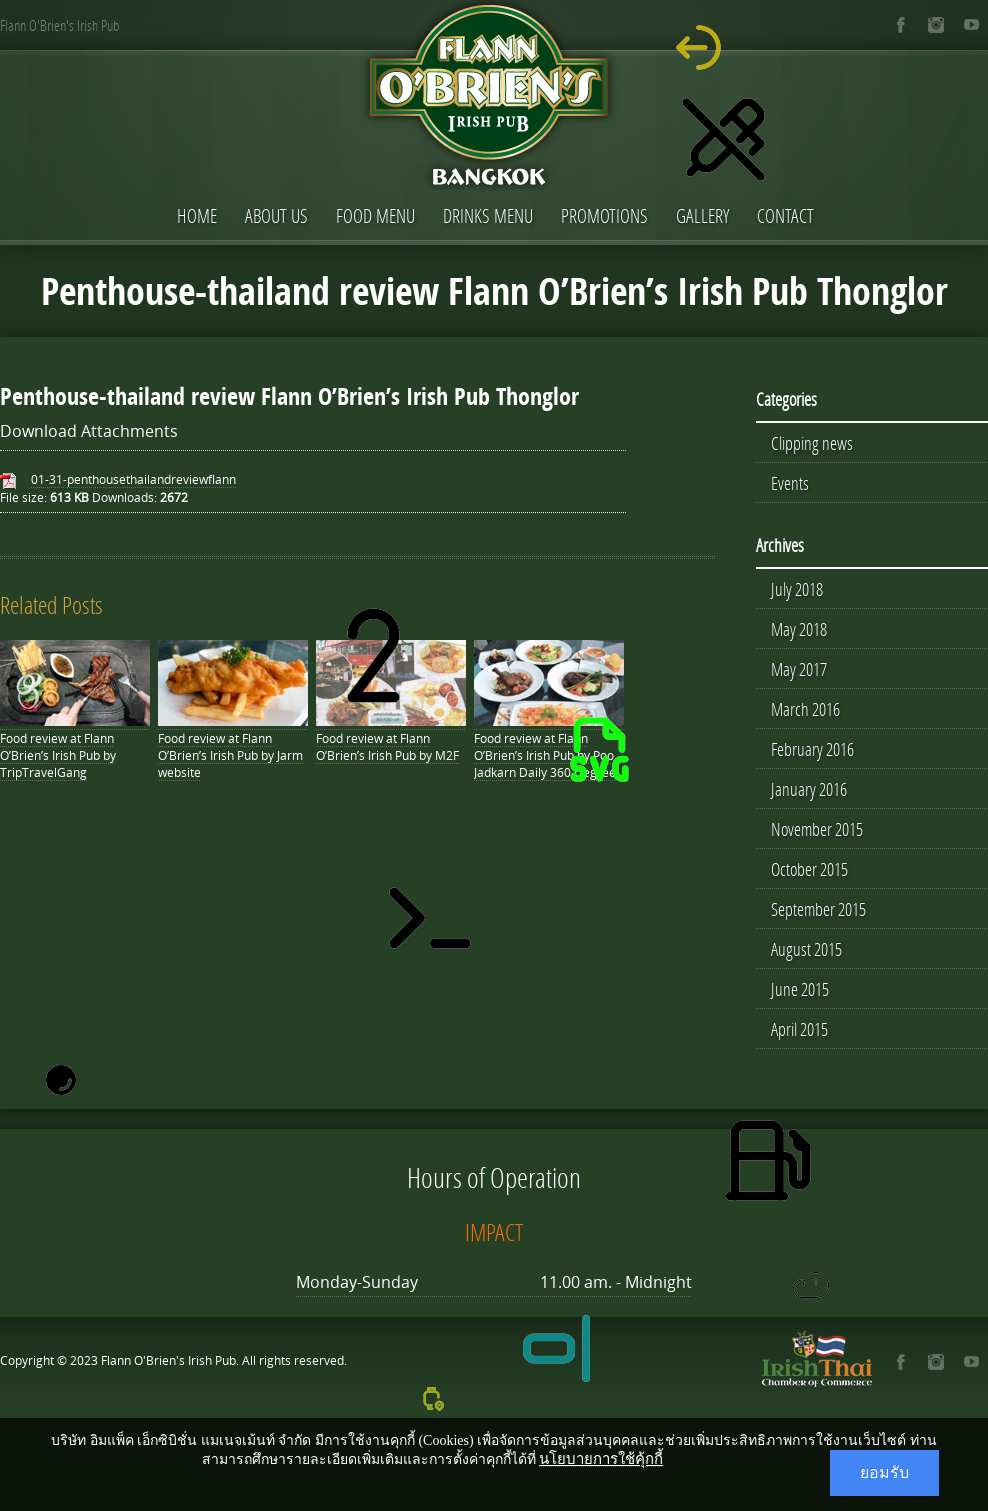  I want to click on indicates an SVG file type, so click(599, 749).